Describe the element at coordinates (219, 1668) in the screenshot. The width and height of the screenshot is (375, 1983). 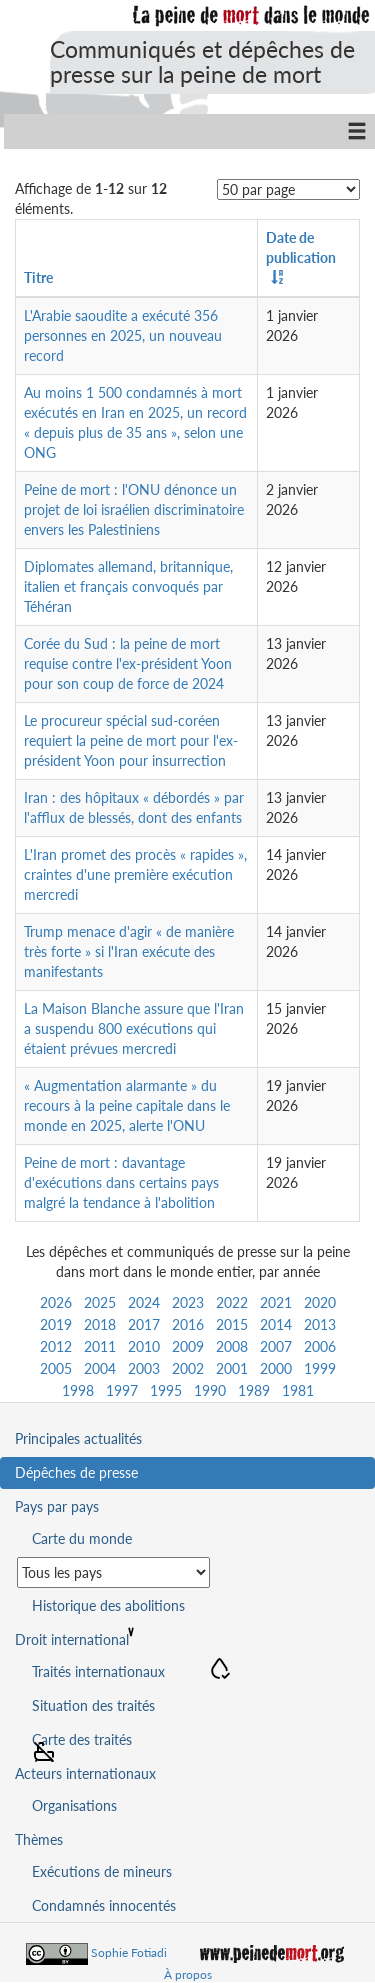
I see `water quality verified or safe` at that location.